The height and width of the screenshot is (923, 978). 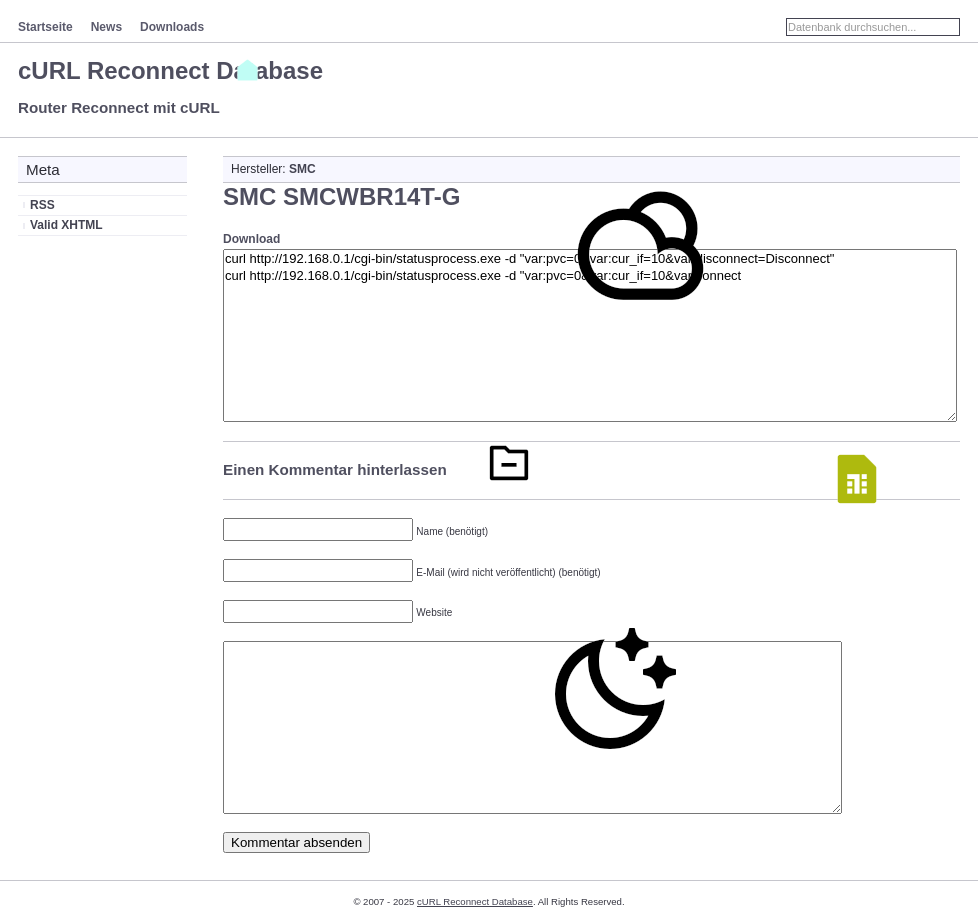 I want to click on navigate to home screen, so click(x=247, y=70).